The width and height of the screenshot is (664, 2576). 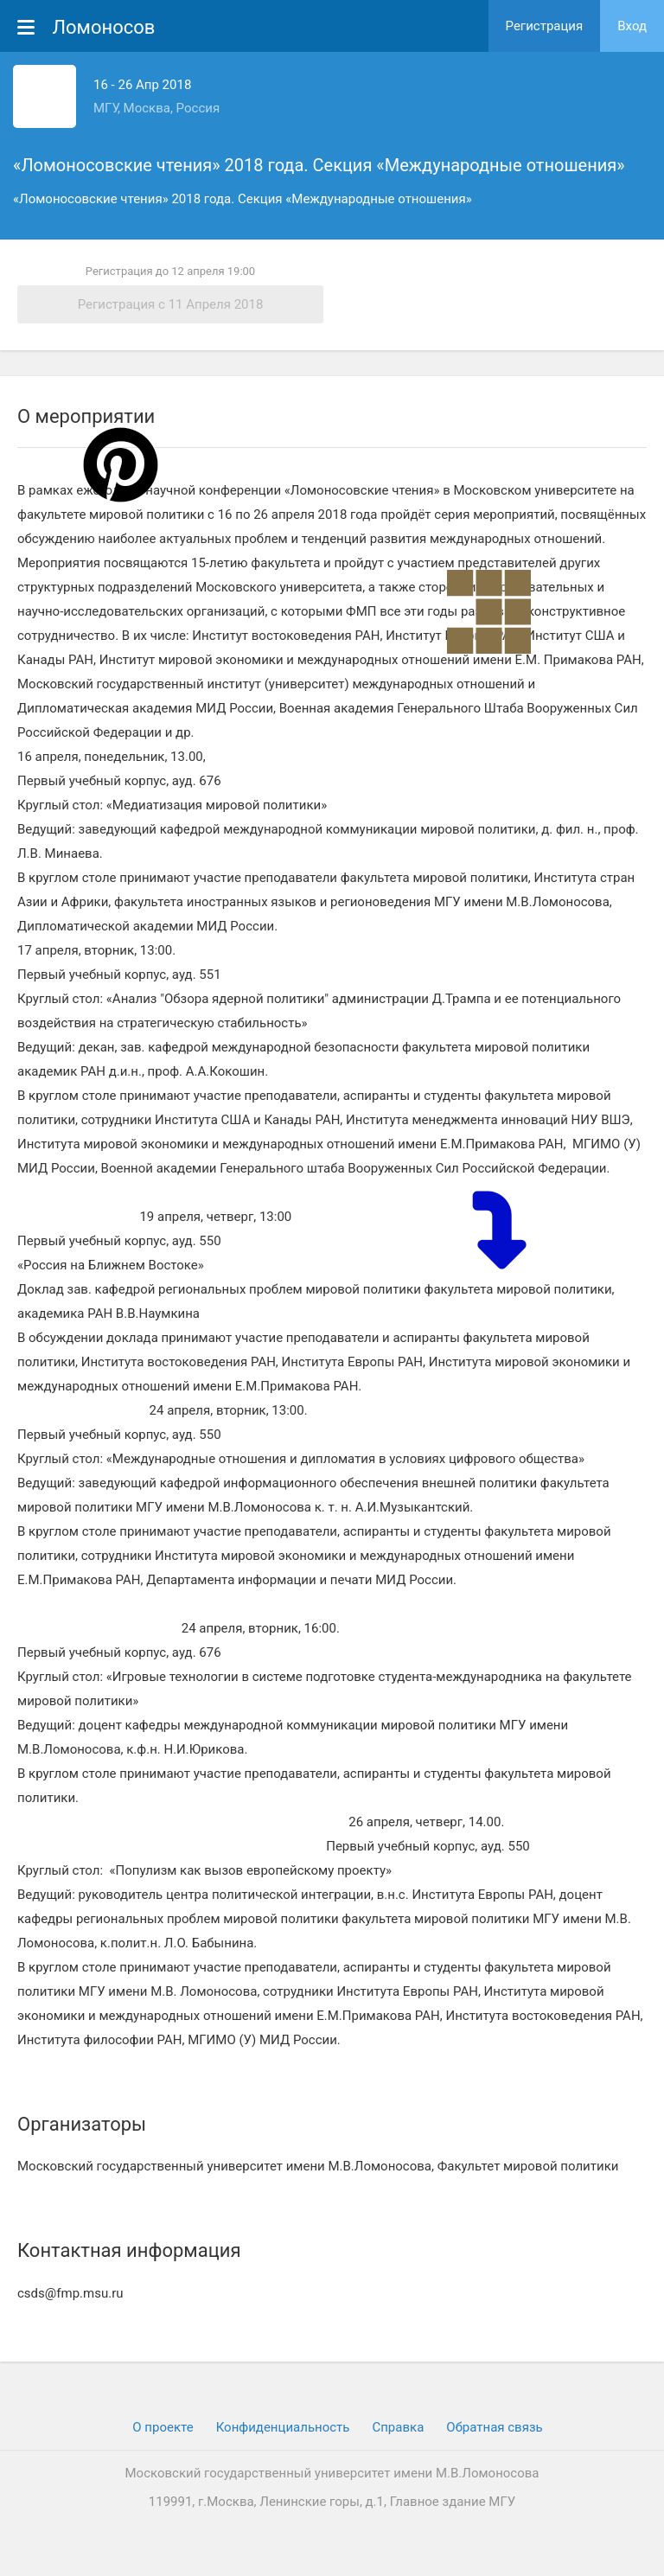 I want to click on pnpm package manager logo, so click(x=488, y=611).